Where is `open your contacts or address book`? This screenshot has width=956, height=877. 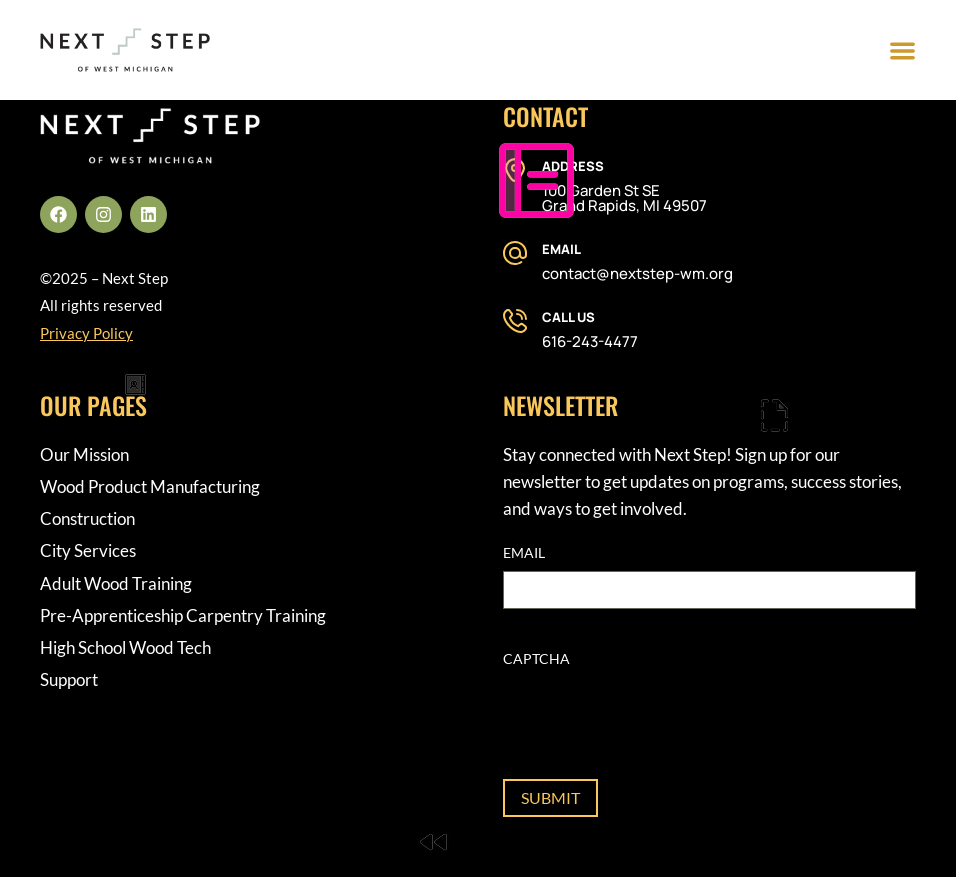
open your contacts or address book is located at coordinates (135, 384).